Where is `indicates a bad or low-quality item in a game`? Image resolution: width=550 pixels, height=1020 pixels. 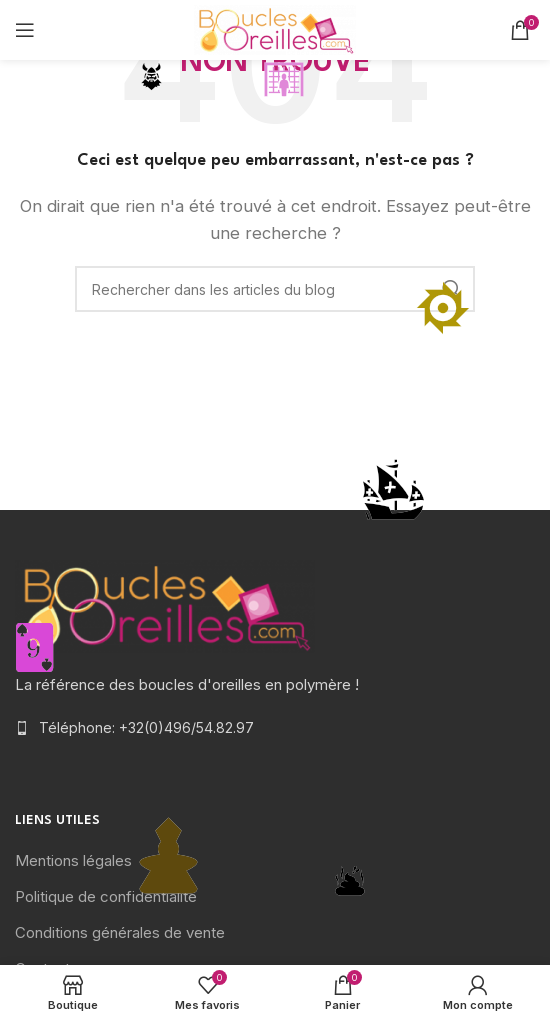
indicates a bad or low-quality item in a game is located at coordinates (350, 881).